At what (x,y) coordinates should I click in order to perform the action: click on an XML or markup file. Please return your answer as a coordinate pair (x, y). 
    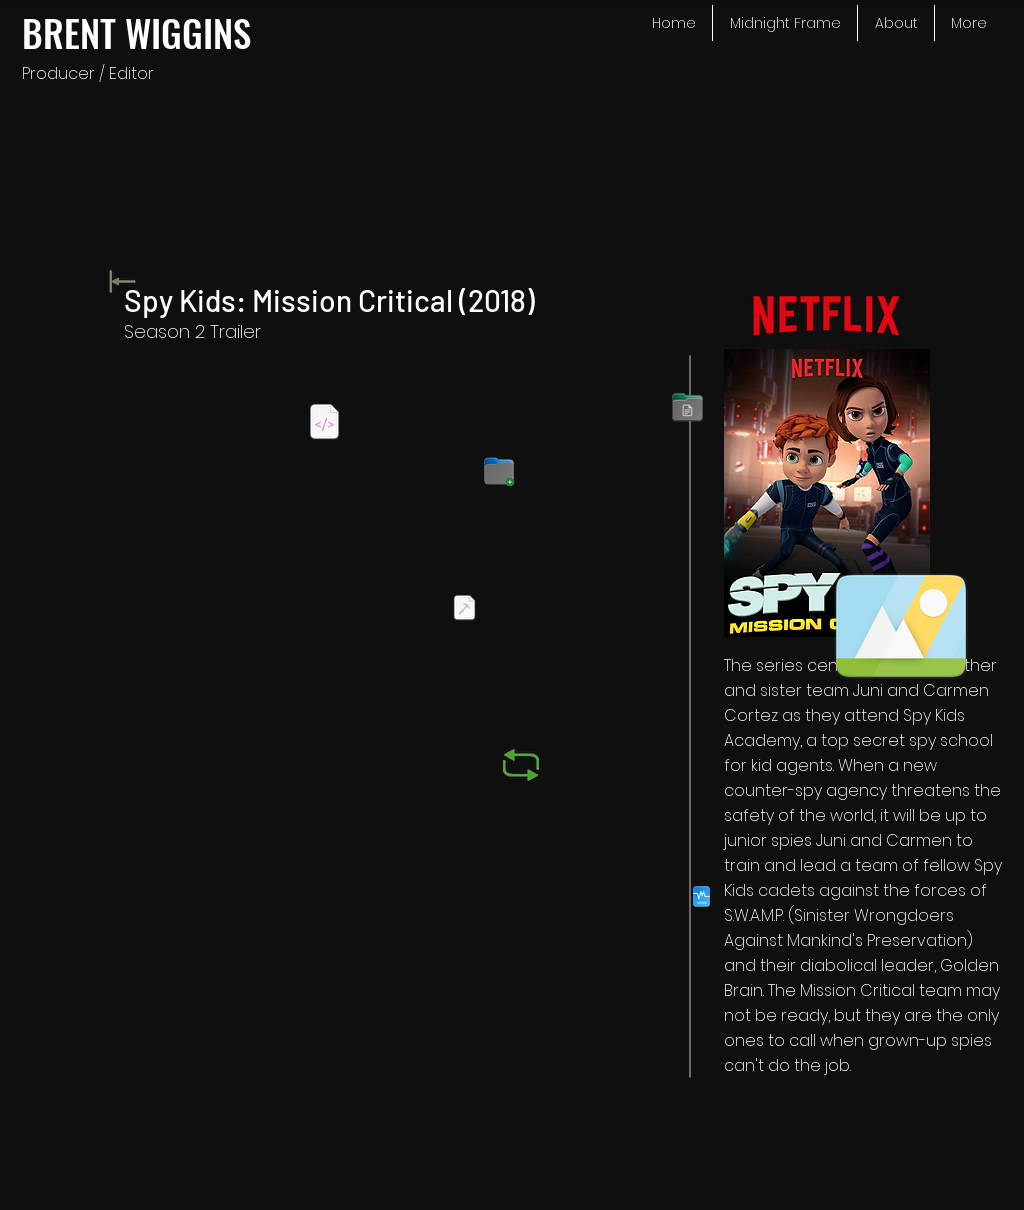
    Looking at the image, I should click on (324, 421).